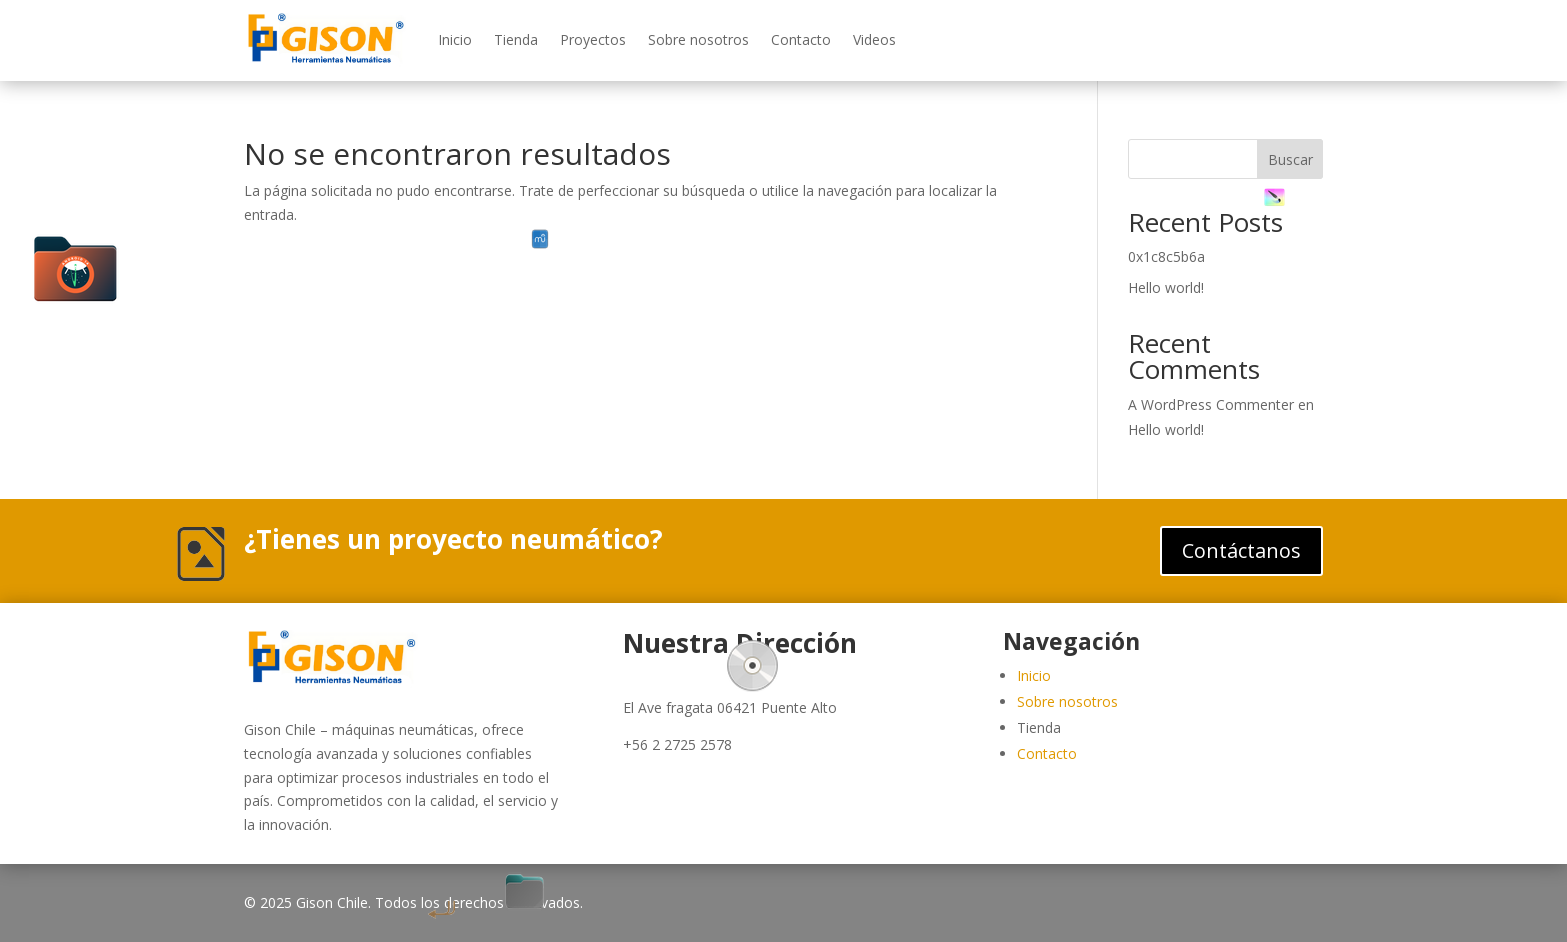 The height and width of the screenshot is (942, 1567). I want to click on open a Krita project file, so click(1274, 196).